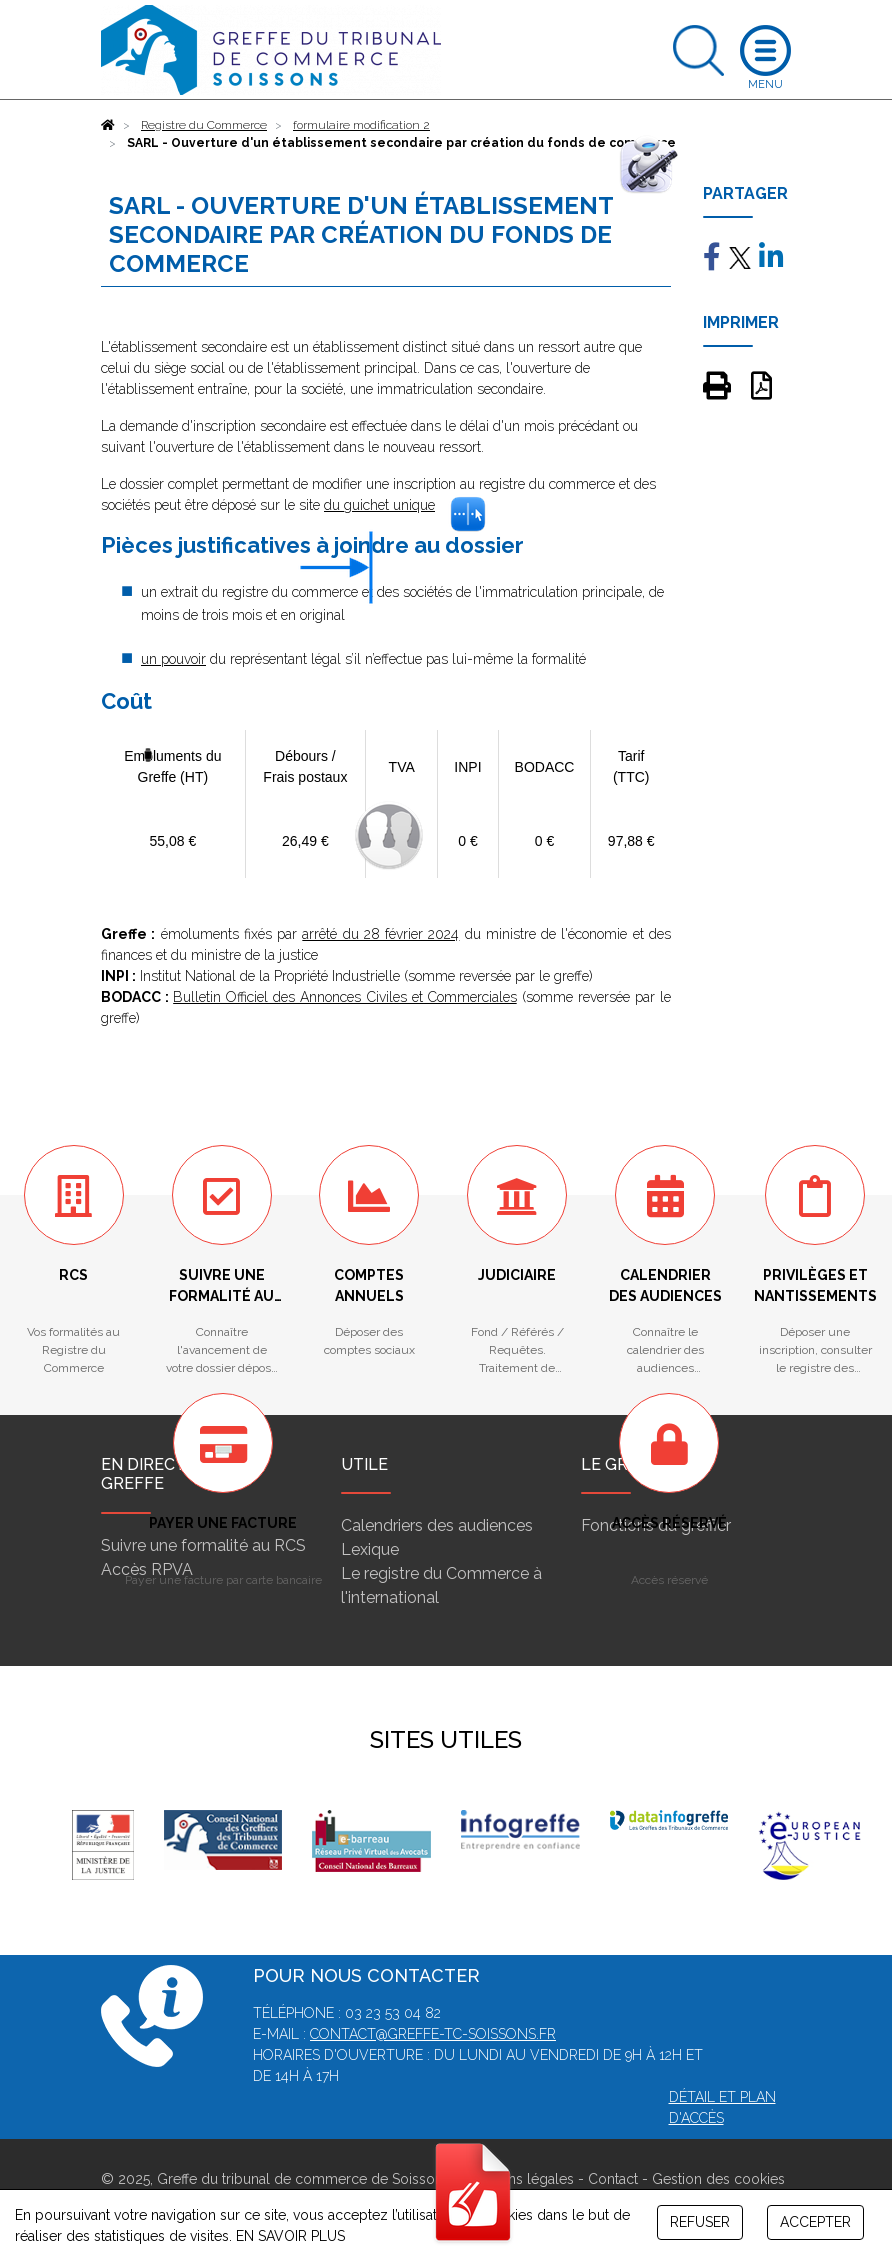 This screenshot has width=892, height=2262. I want to click on a postscript document file, so click(473, 2194).